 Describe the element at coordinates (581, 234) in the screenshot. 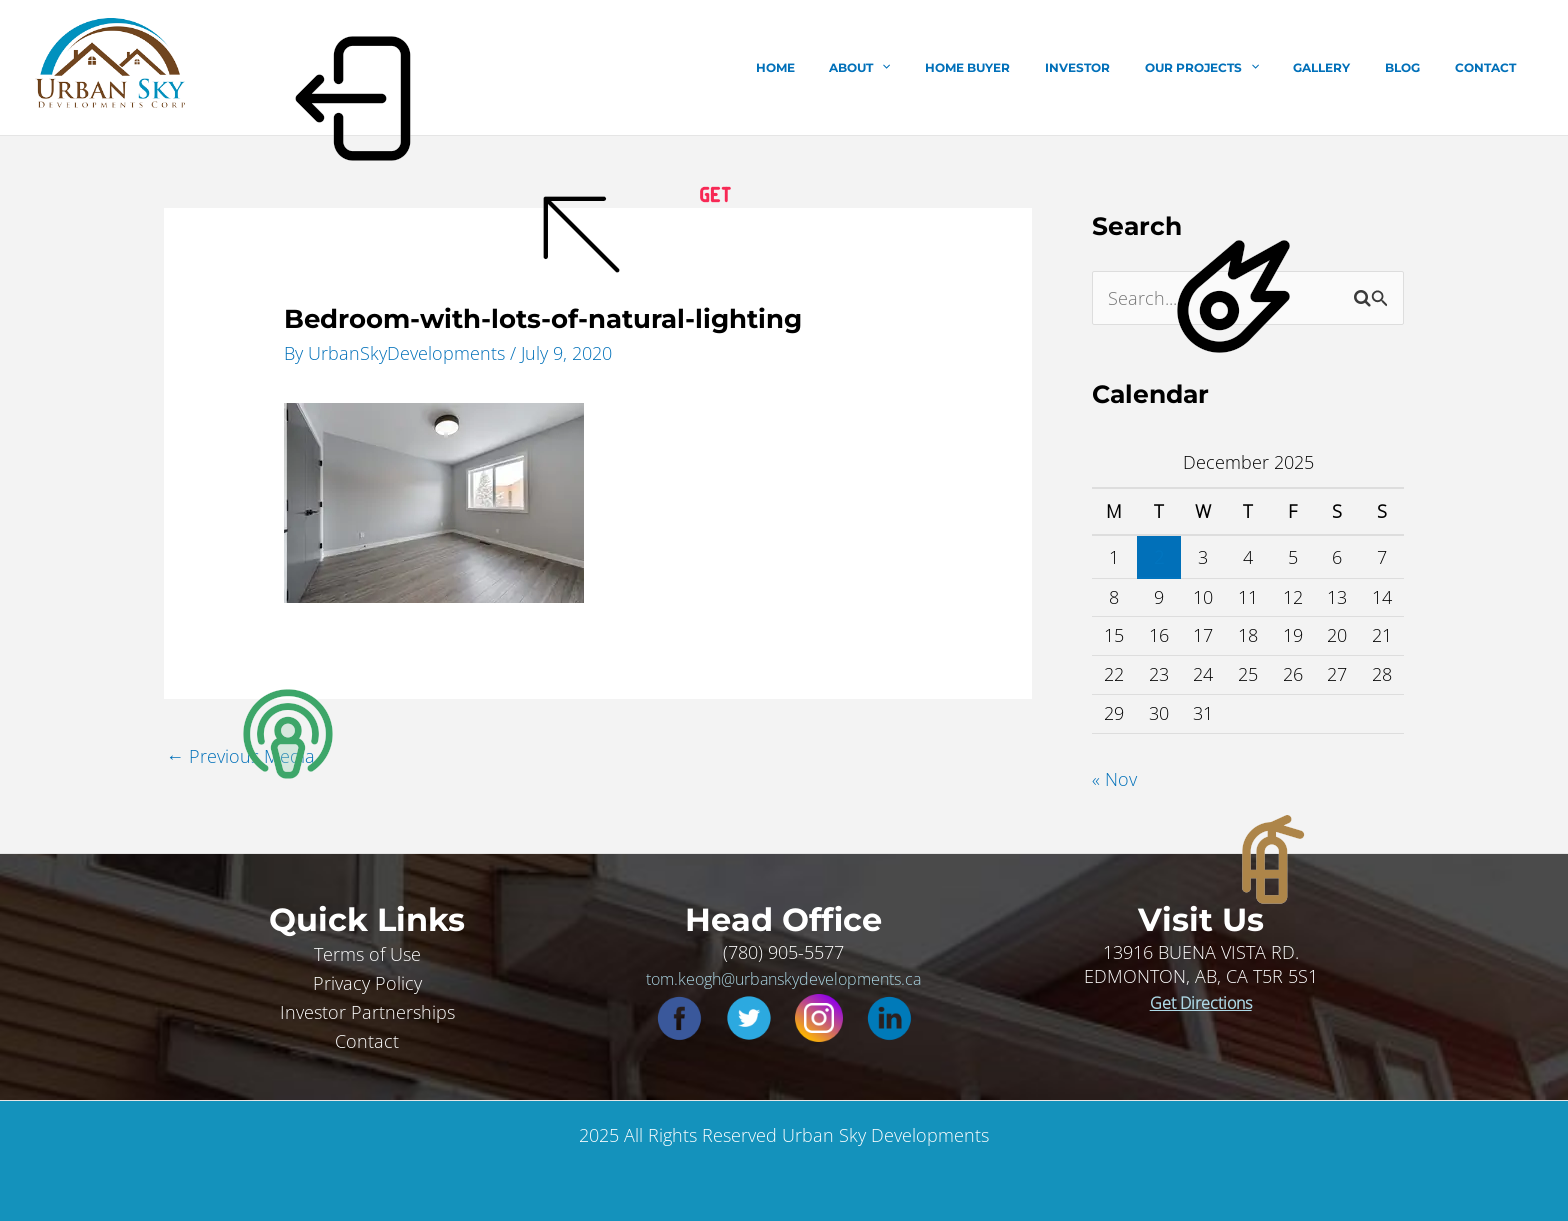

I see `navigate back to previous screen` at that location.